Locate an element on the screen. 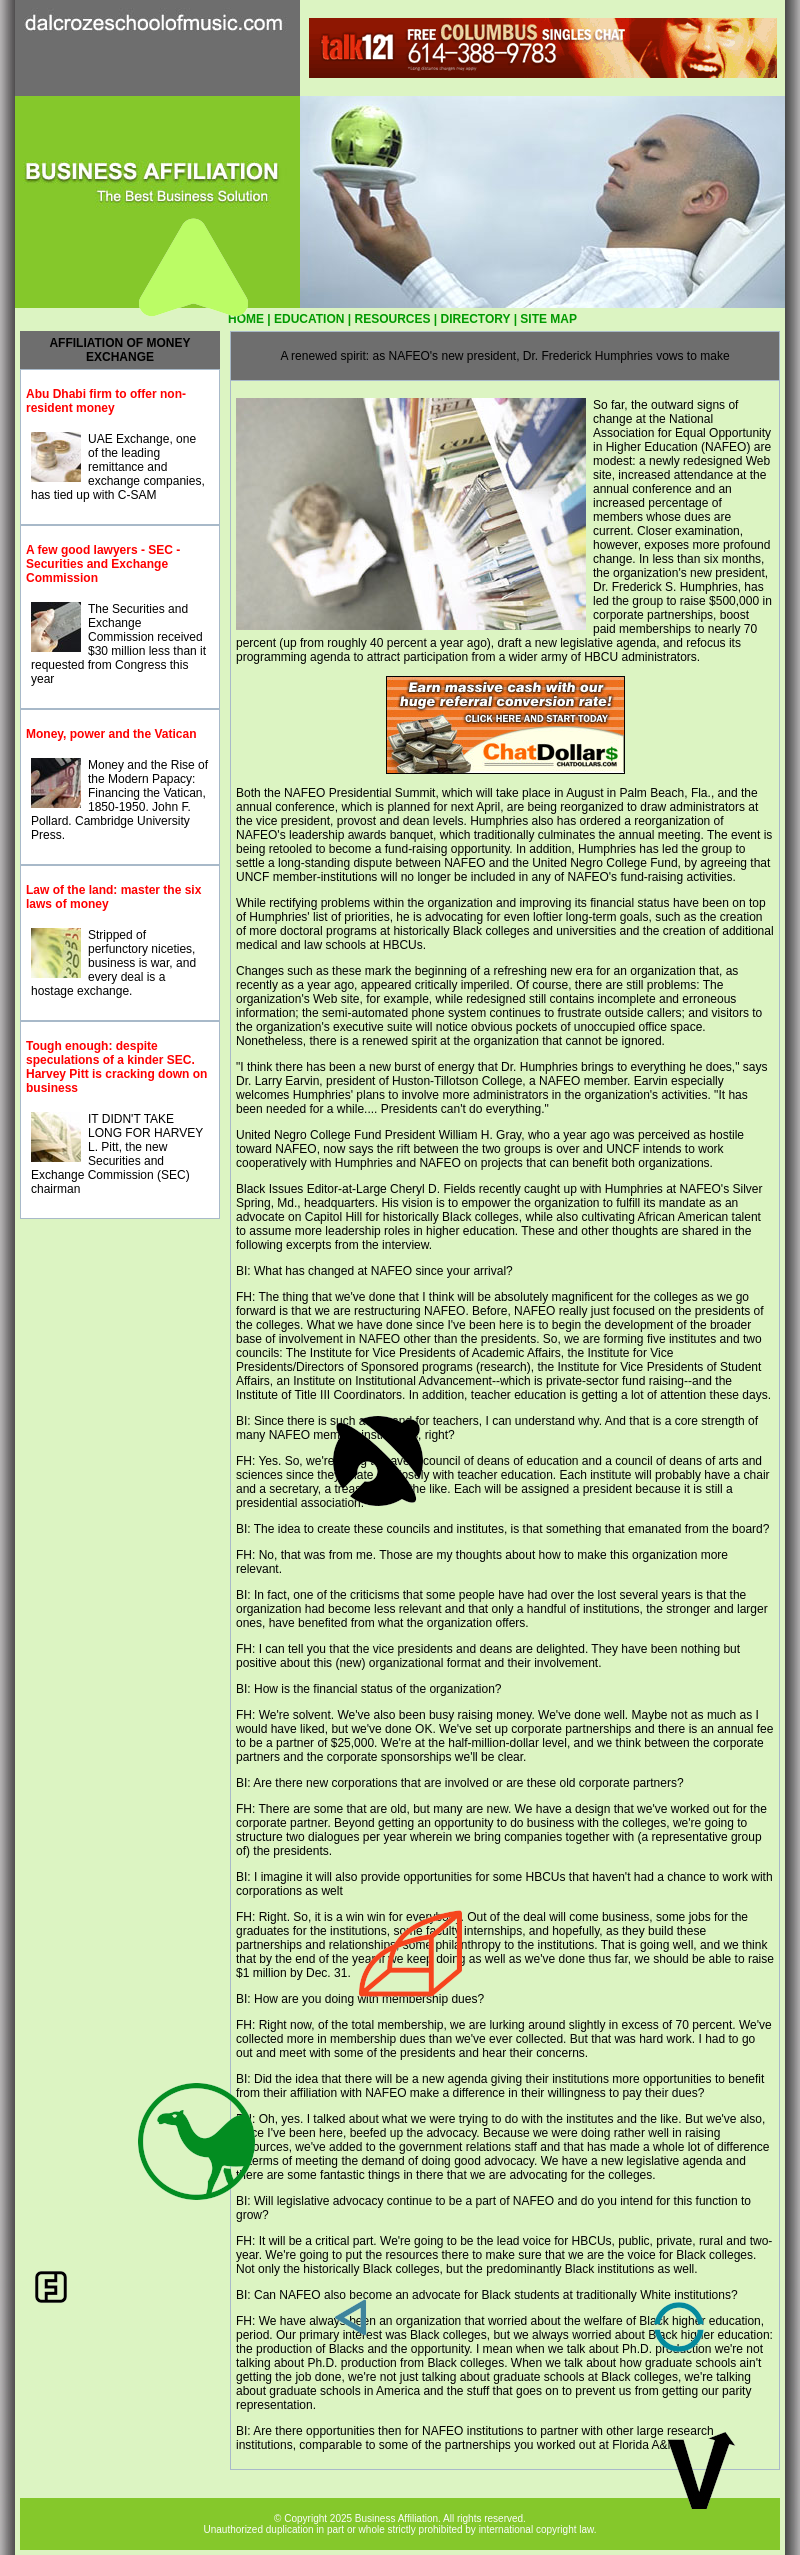 This screenshot has height=2555, width=800. indicates Perl programming language is located at coordinates (196, 2141).